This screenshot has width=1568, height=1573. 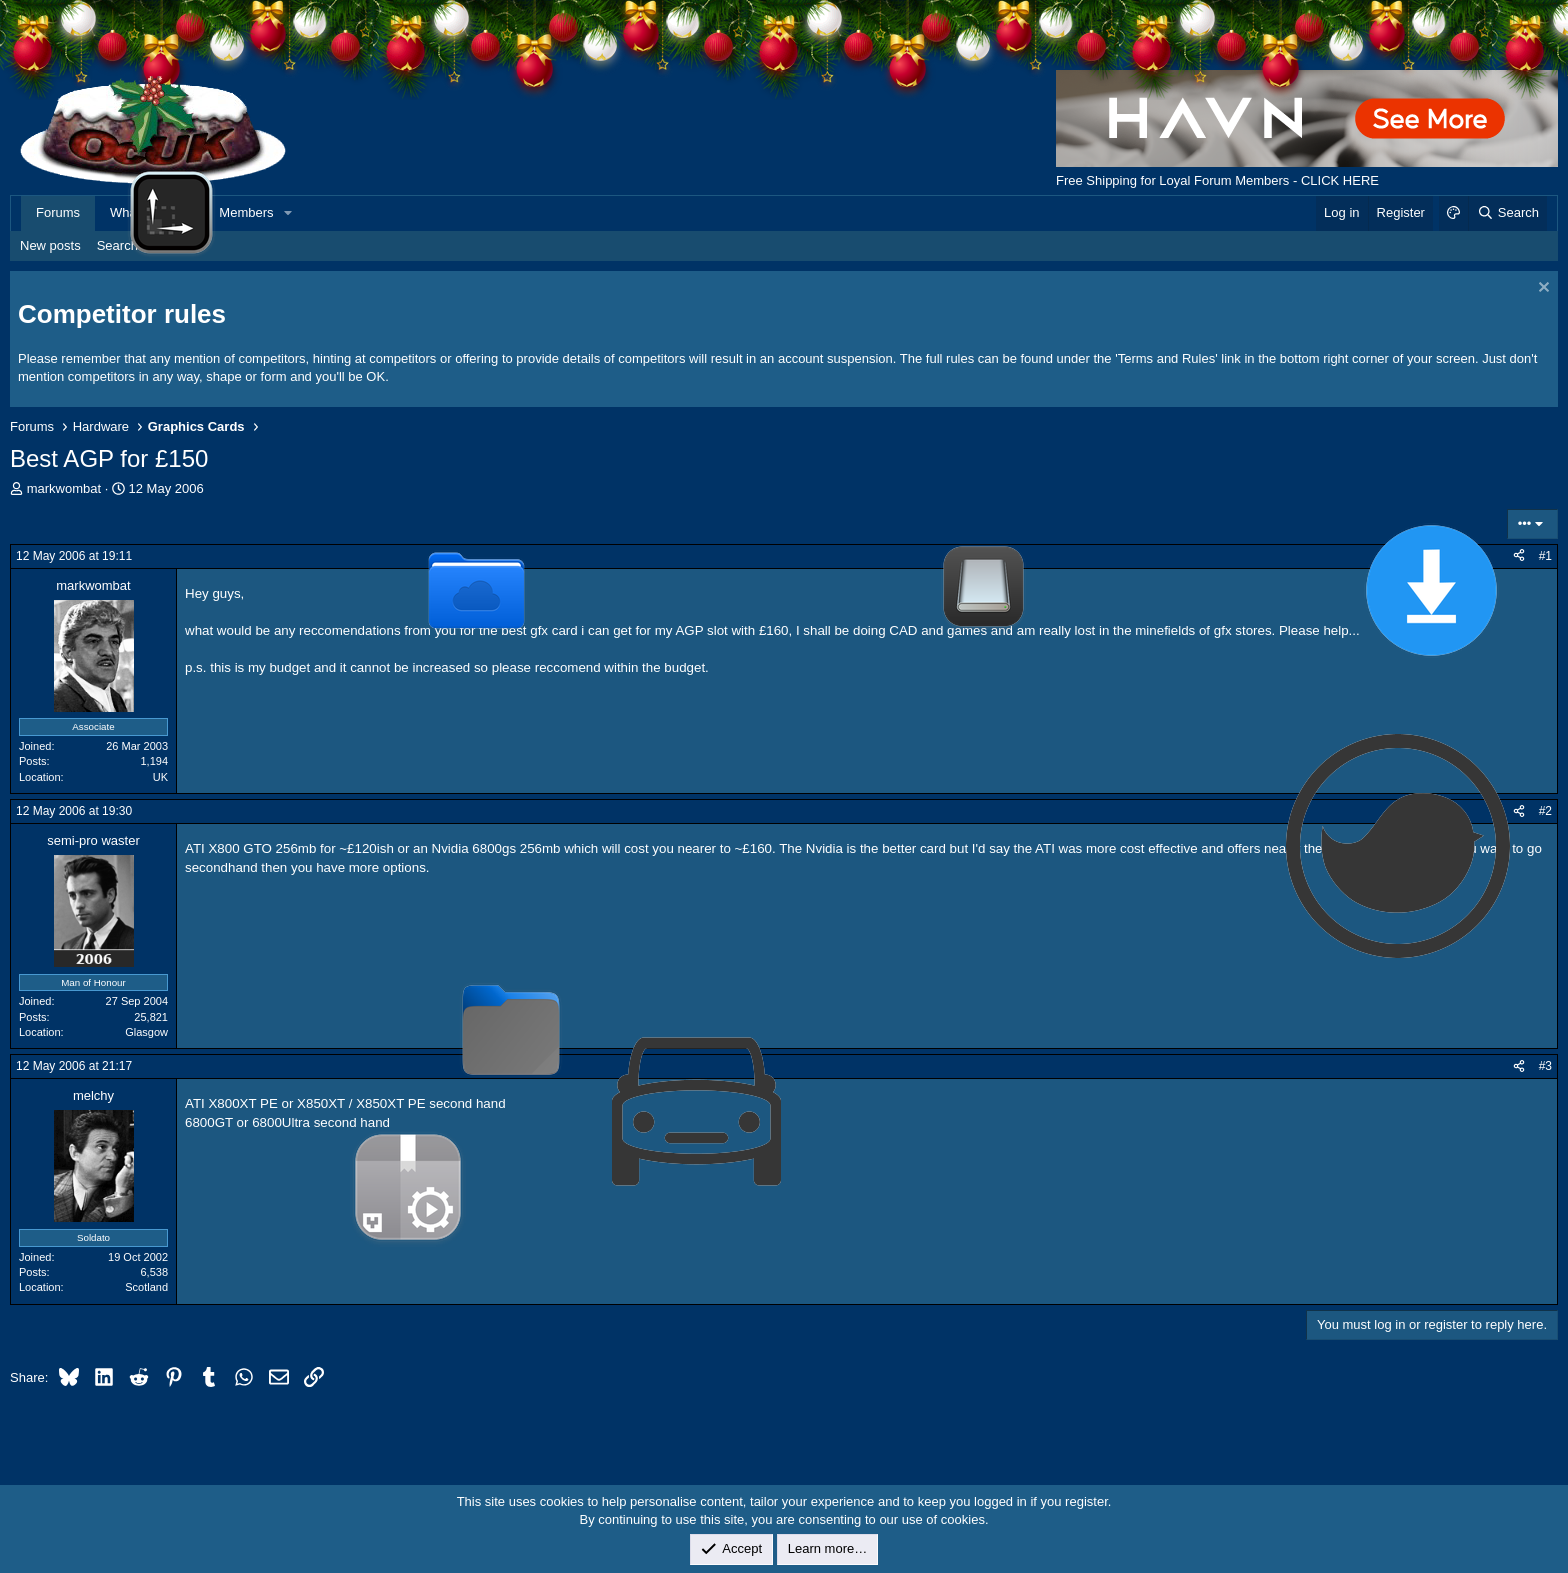 I want to click on access removable media or external drive, so click(x=983, y=586).